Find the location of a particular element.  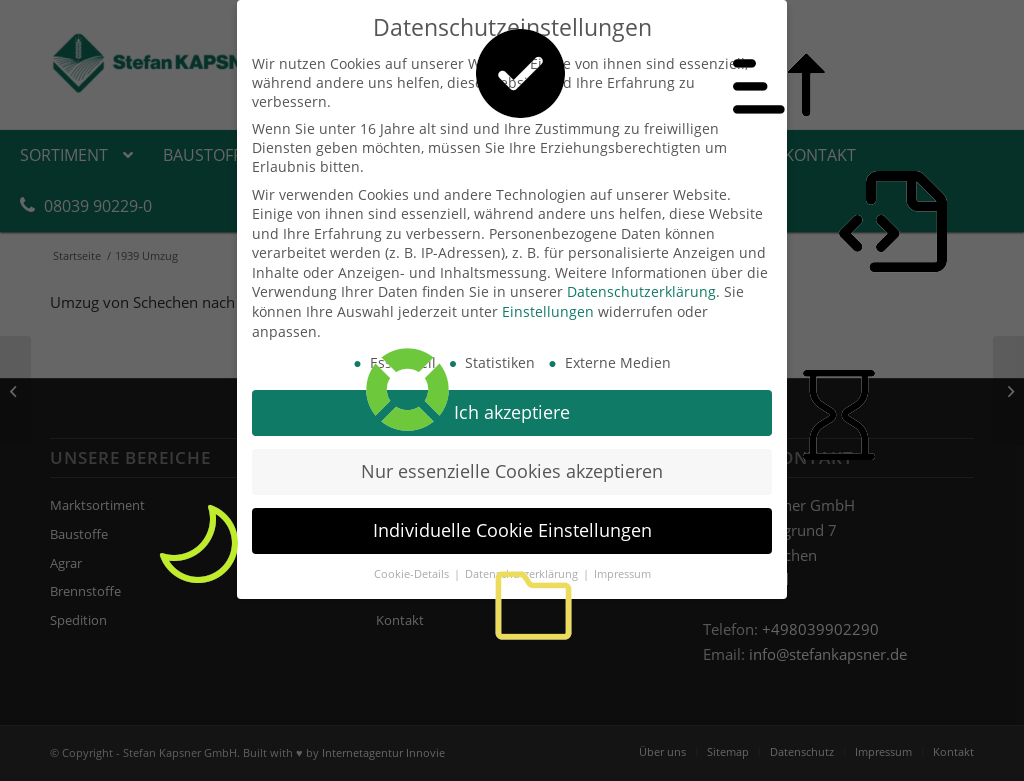

open folder or directory is located at coordinates (533, 605).